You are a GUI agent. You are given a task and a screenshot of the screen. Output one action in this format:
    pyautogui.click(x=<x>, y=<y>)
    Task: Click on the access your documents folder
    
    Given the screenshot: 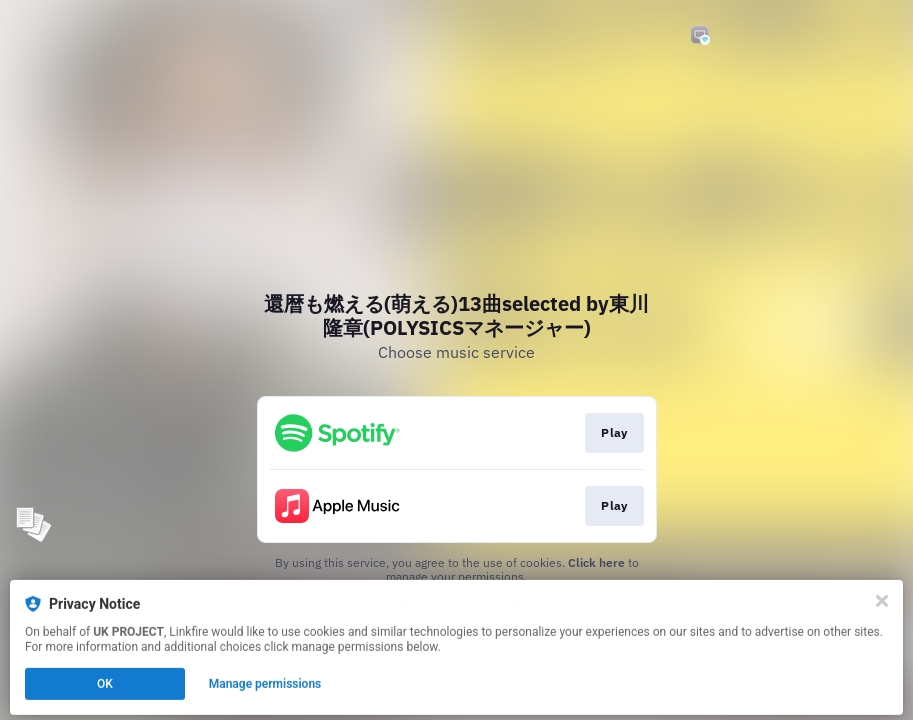 What is the action you would take?
    pyautogui.click(x=34, y=525)
    